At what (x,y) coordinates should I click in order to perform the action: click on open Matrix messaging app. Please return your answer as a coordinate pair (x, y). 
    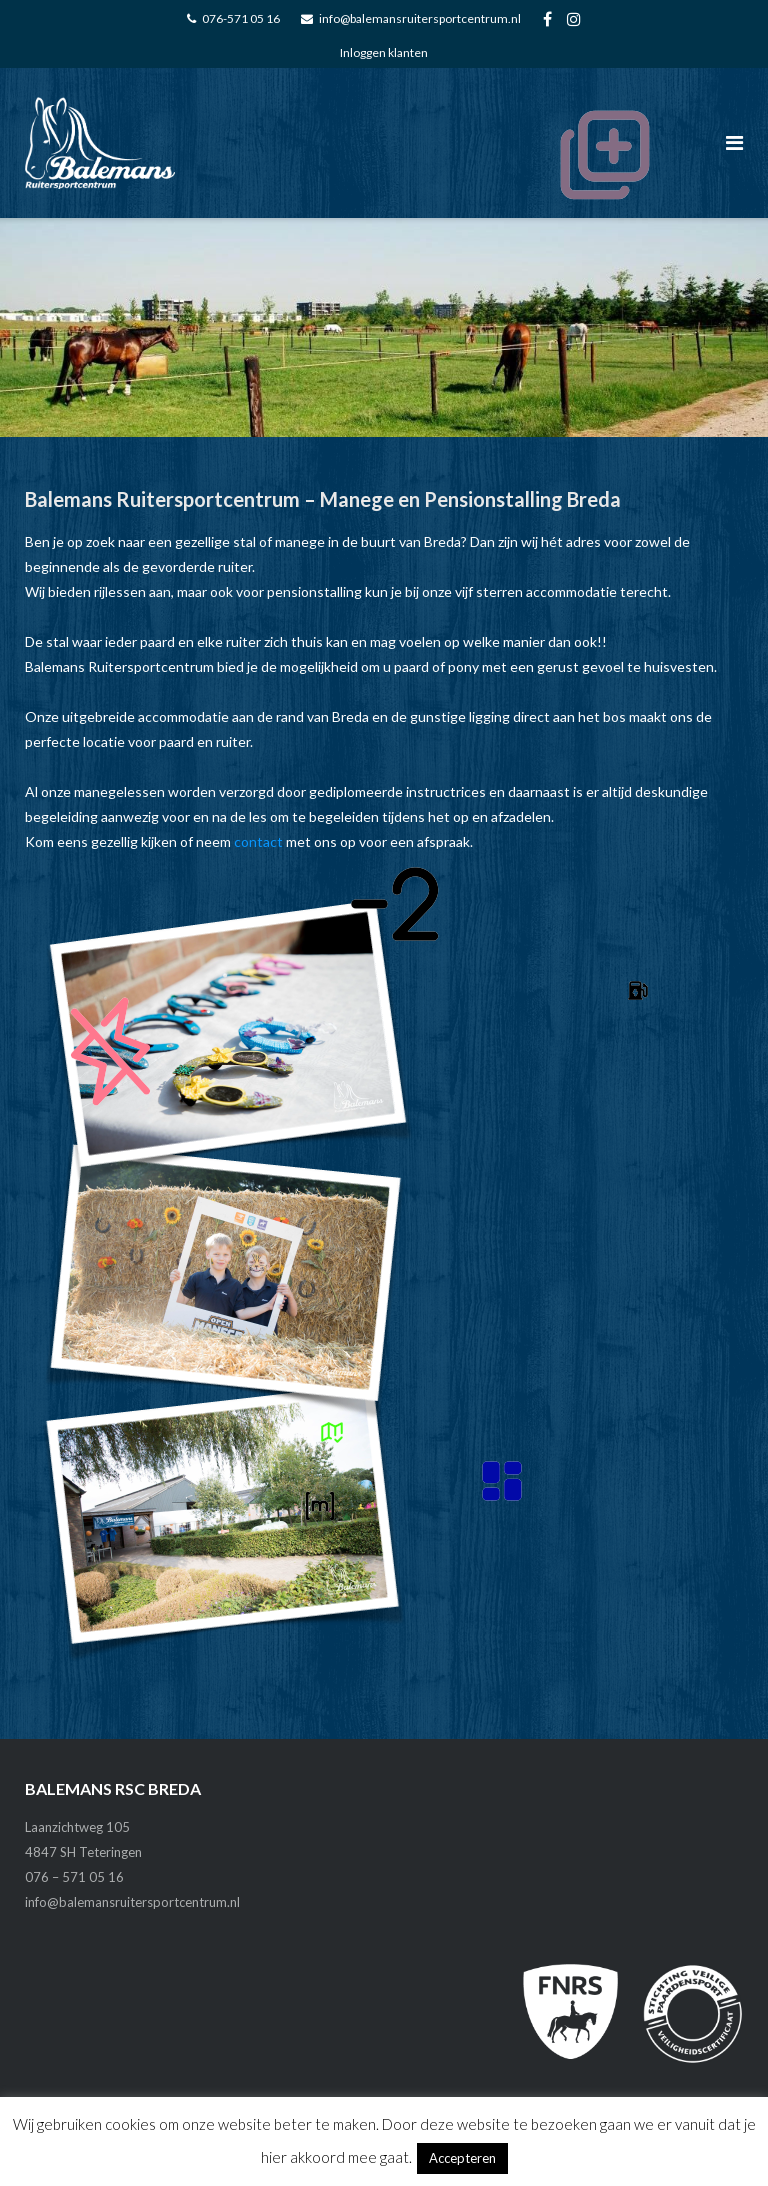
    Looking at the image, I should click on (320, 1506).